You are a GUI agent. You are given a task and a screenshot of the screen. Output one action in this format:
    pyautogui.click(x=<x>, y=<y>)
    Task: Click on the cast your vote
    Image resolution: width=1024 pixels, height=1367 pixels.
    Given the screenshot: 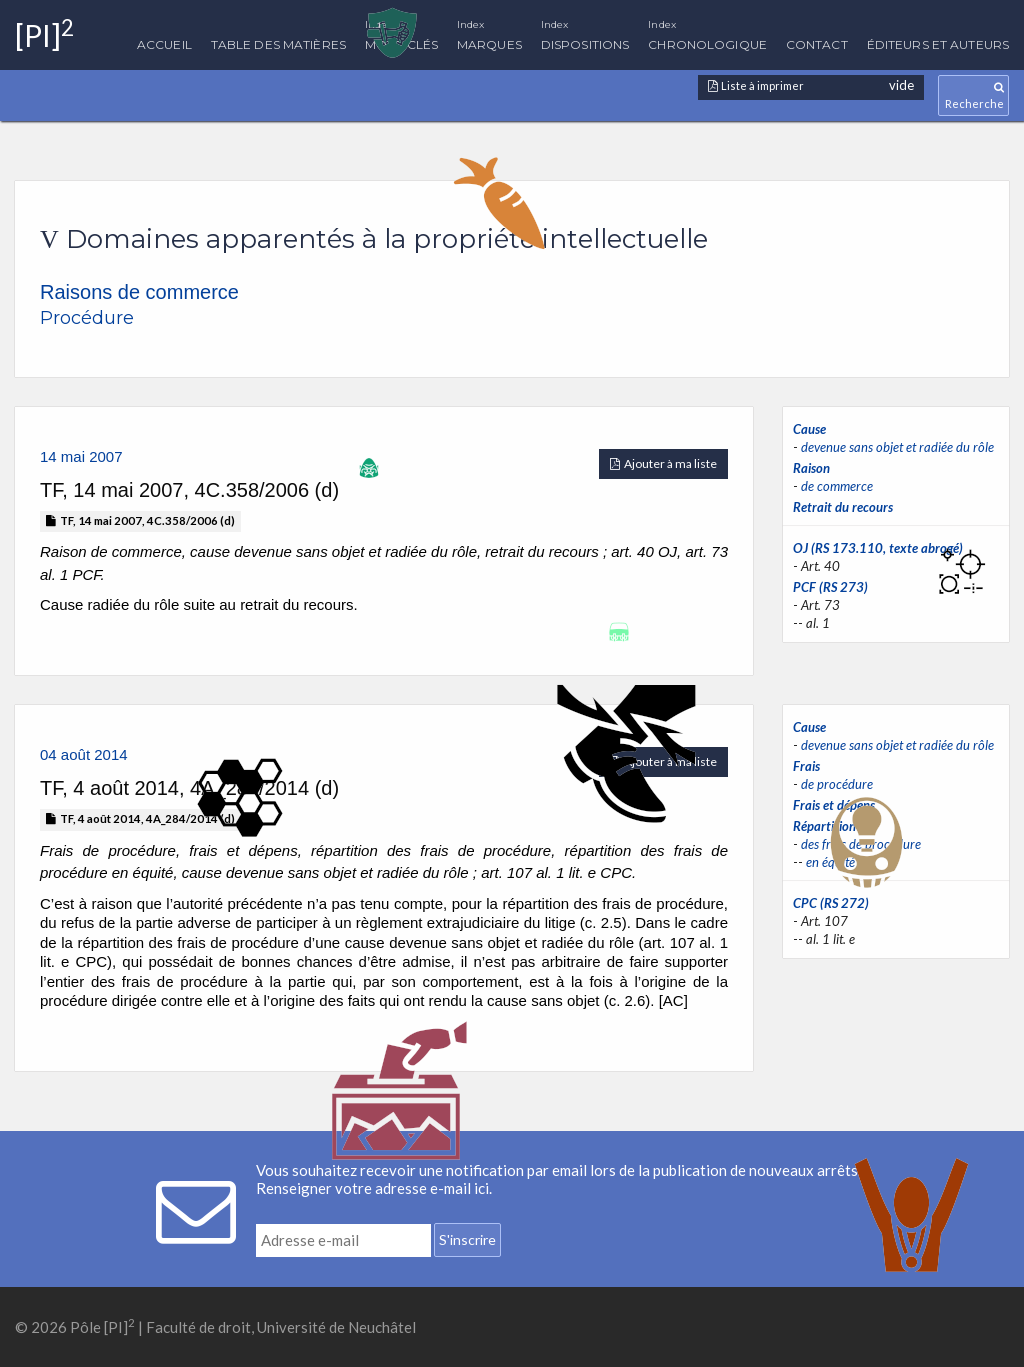 What is the action you would take?
    pyautogui.click(x=396, y=1091)
    